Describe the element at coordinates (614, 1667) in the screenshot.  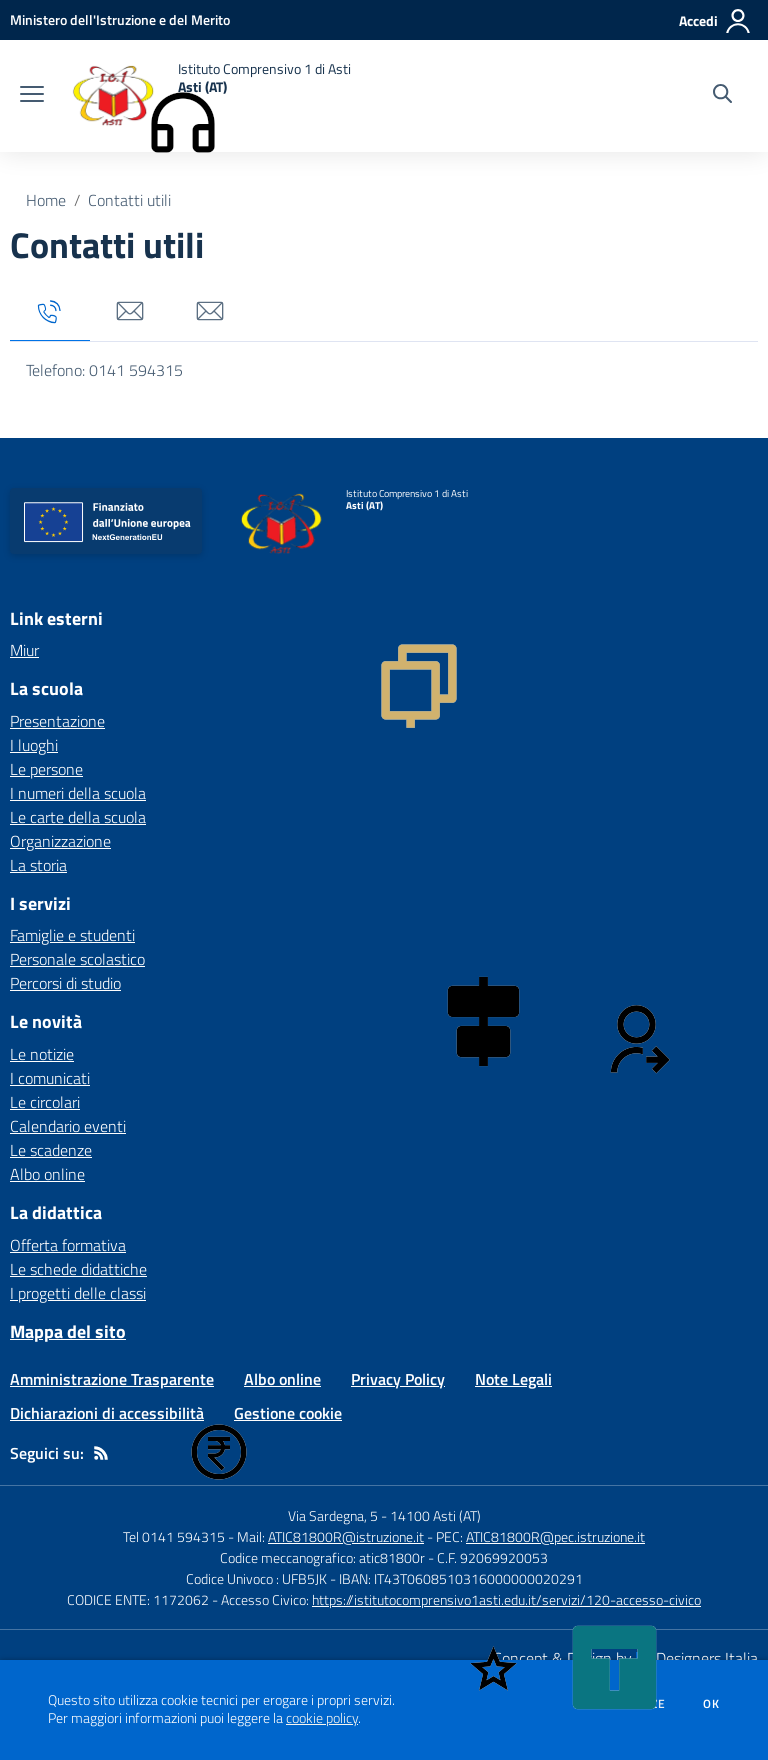
I see `open text formatting or typography options` at that location.